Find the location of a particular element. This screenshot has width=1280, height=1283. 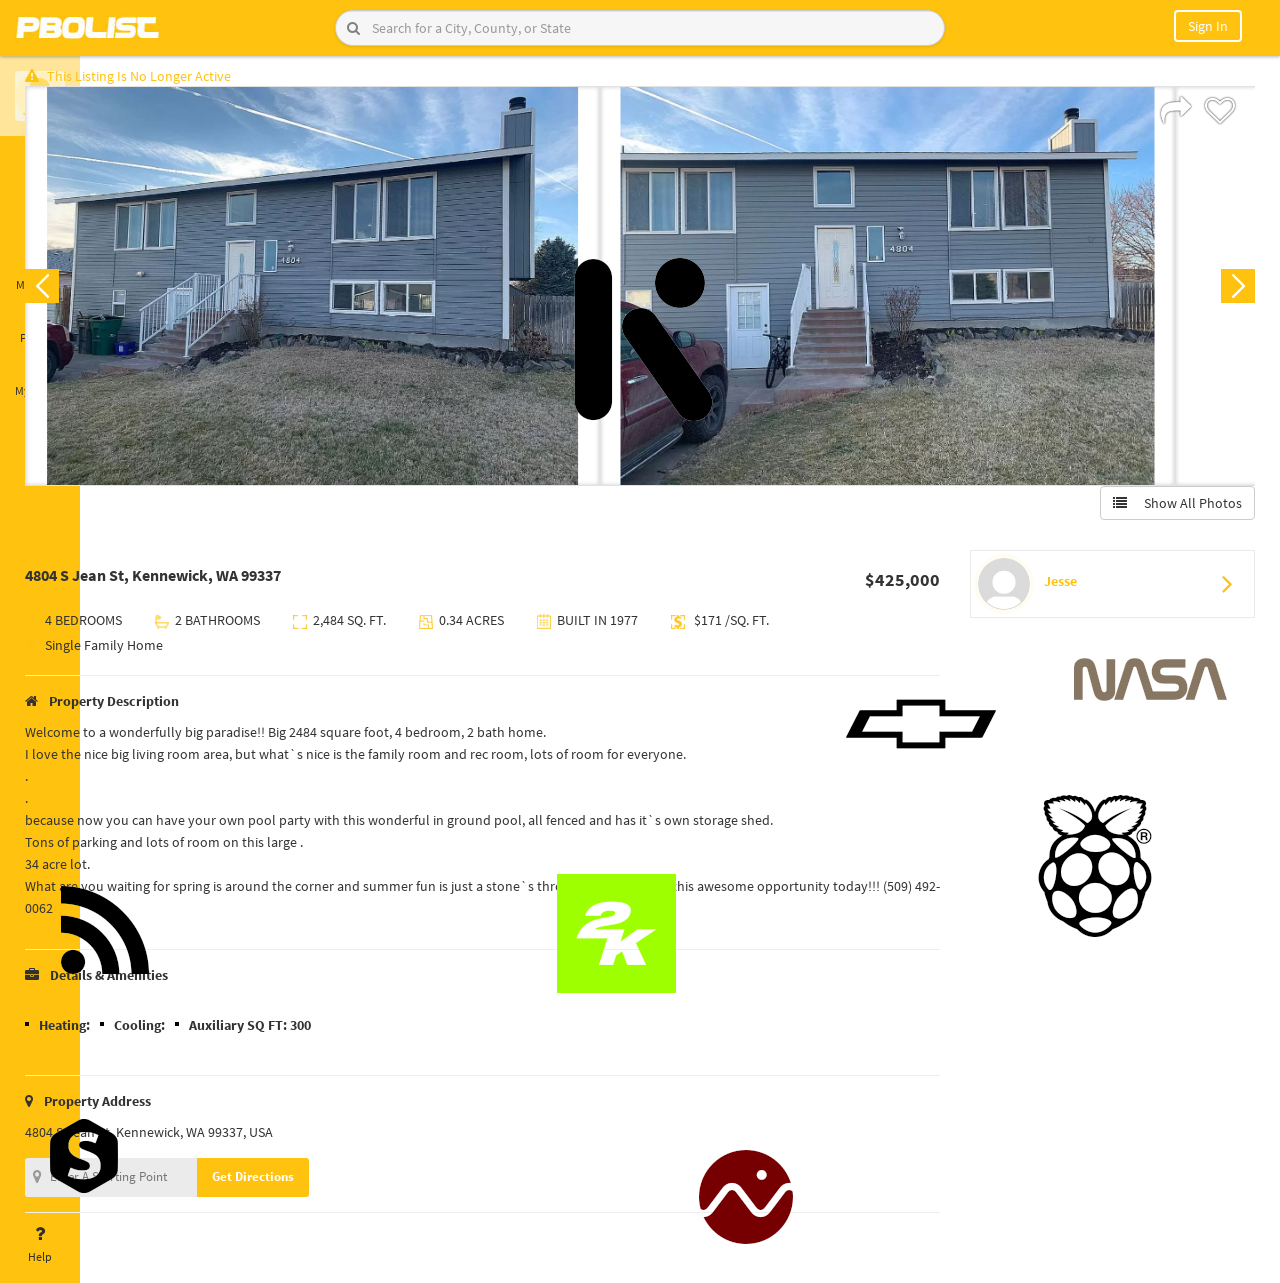

kaios mobile operating system logo is located at coordinates (643, 339).